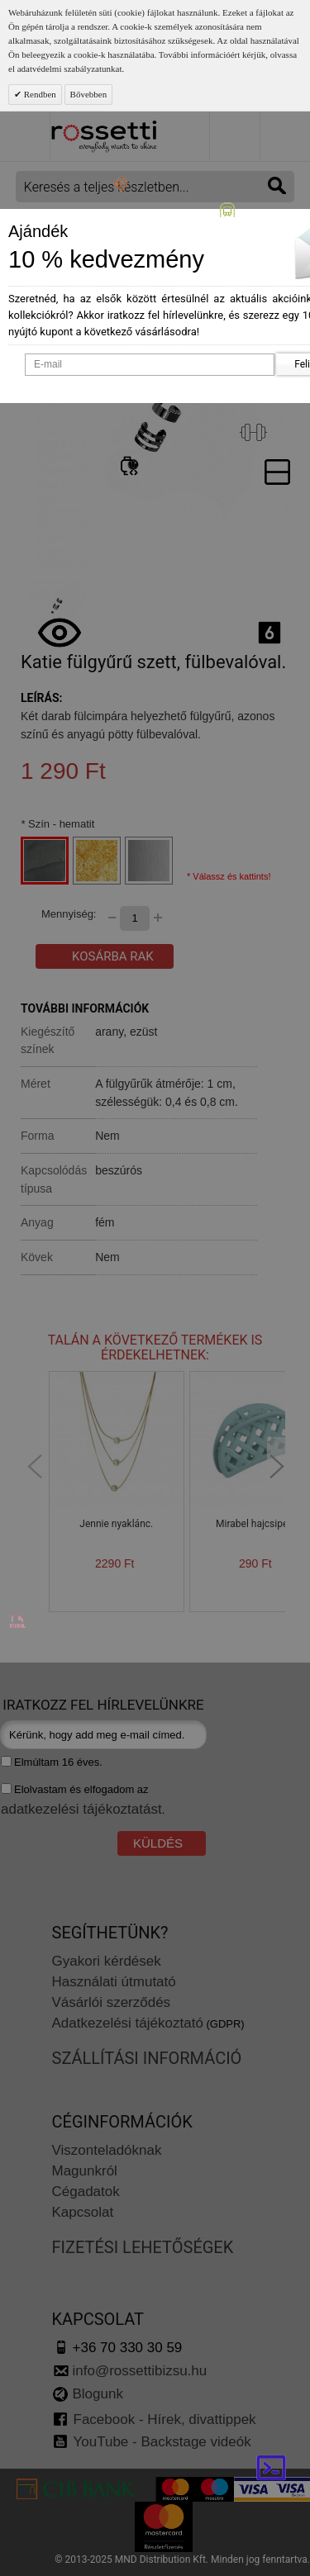 The width and height of the screenshot is (310, 2576). I want to click on indicates item number six in a list or sequence, so click(269, 633).